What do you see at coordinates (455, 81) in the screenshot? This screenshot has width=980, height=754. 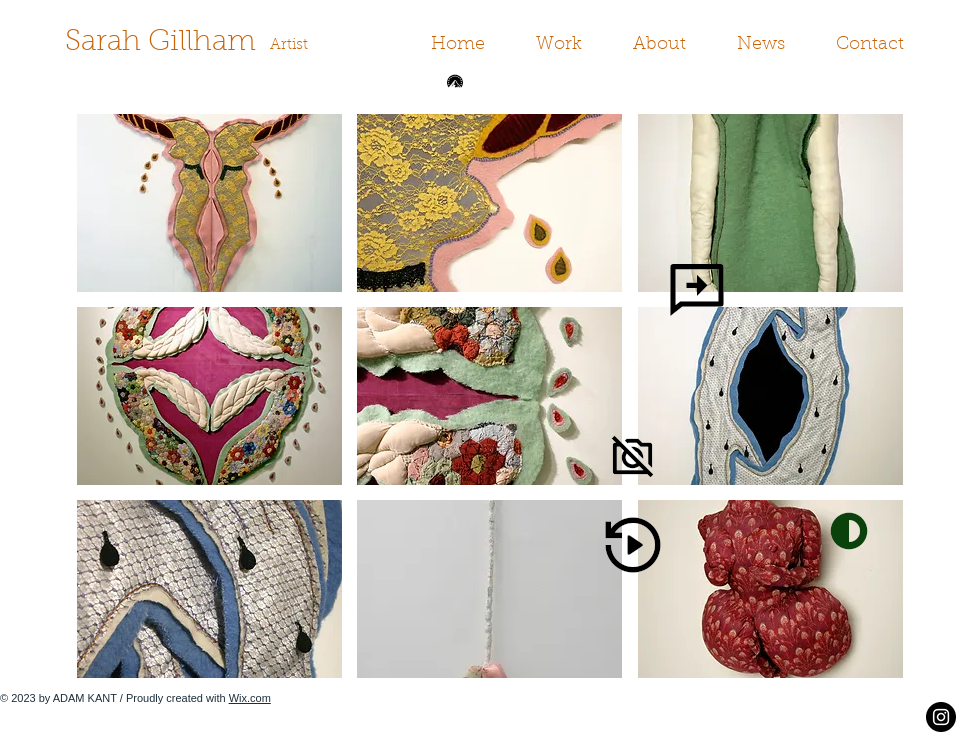 I see `open the Paramount+ streaming app` at bounding box center [455, 81].